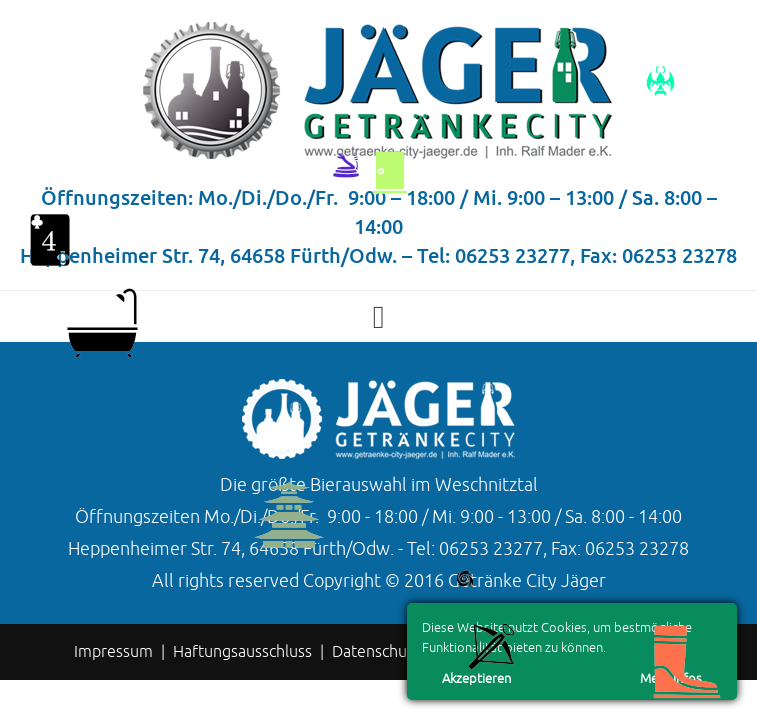  Describe the element at coordinates (465, 579) in the screenshot. I see `decorative floral or nature-themed game element` at that location.